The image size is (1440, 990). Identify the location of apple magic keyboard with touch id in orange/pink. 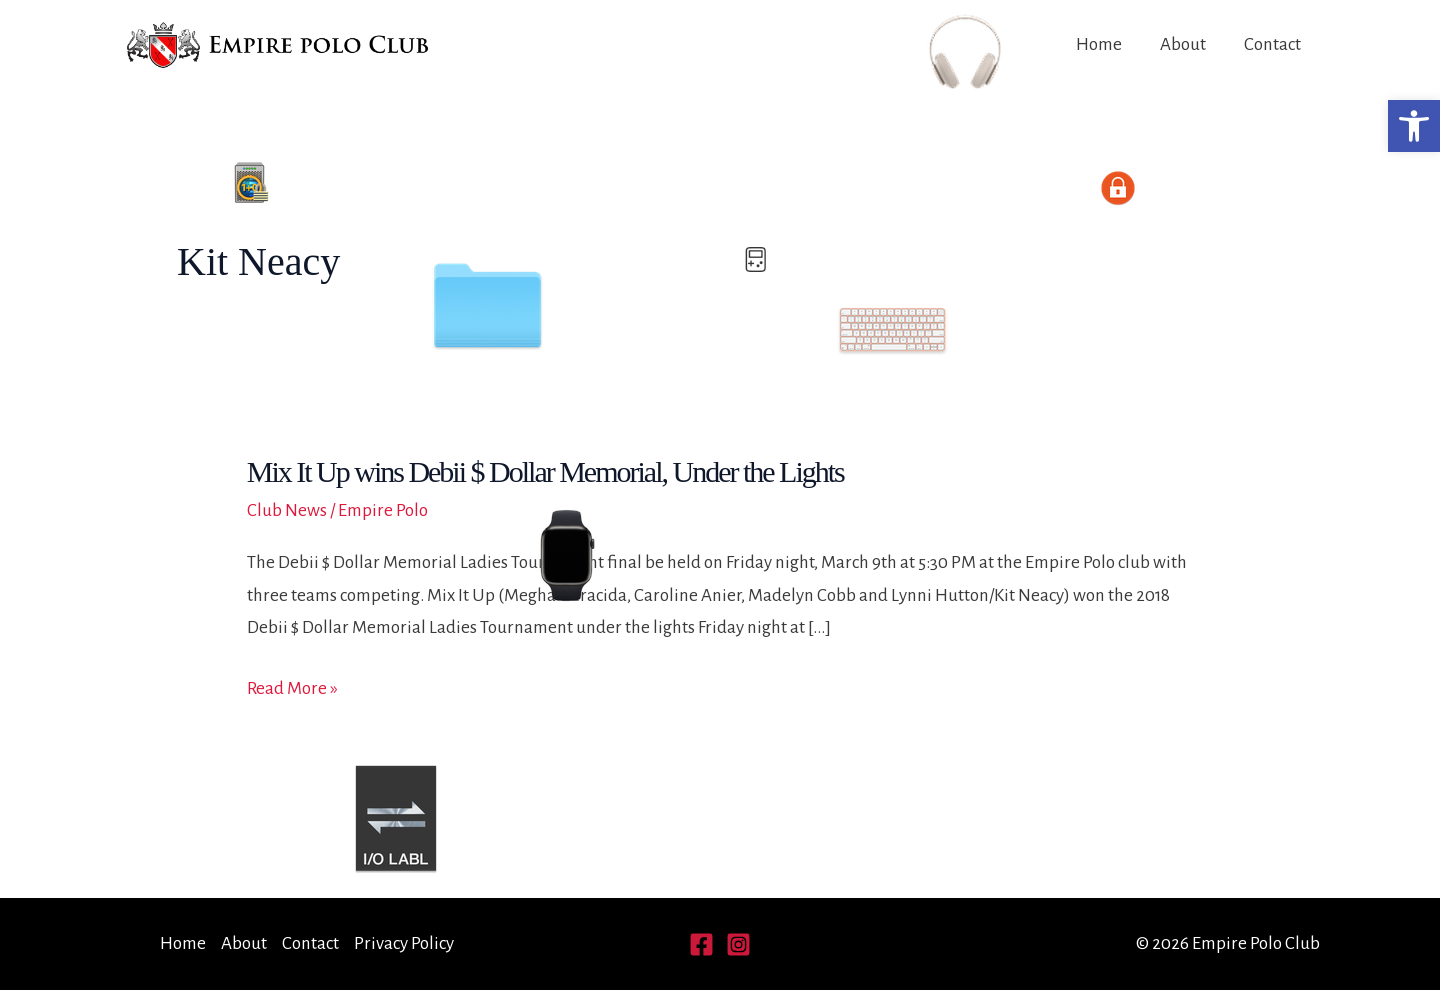
(892, 329).